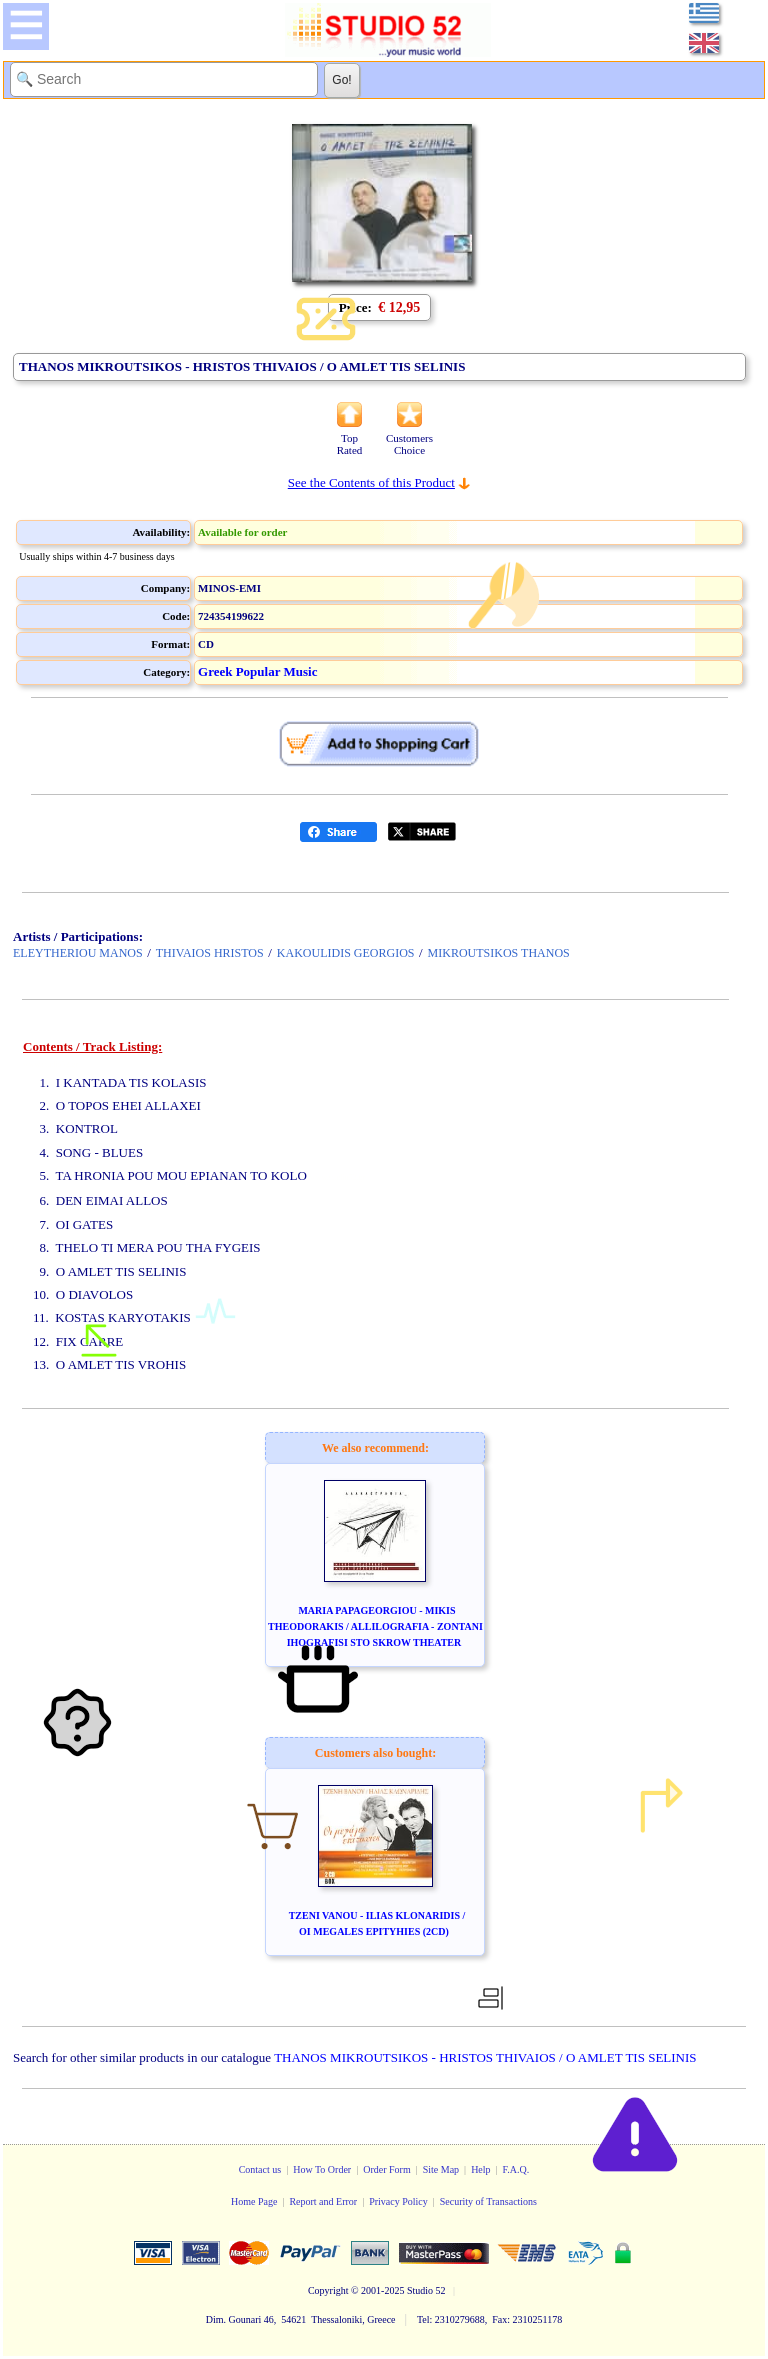 Image resolution: width=768 pixels, height=2359 pixels. I want to click on redirect or forward content, so click(657, 1805).